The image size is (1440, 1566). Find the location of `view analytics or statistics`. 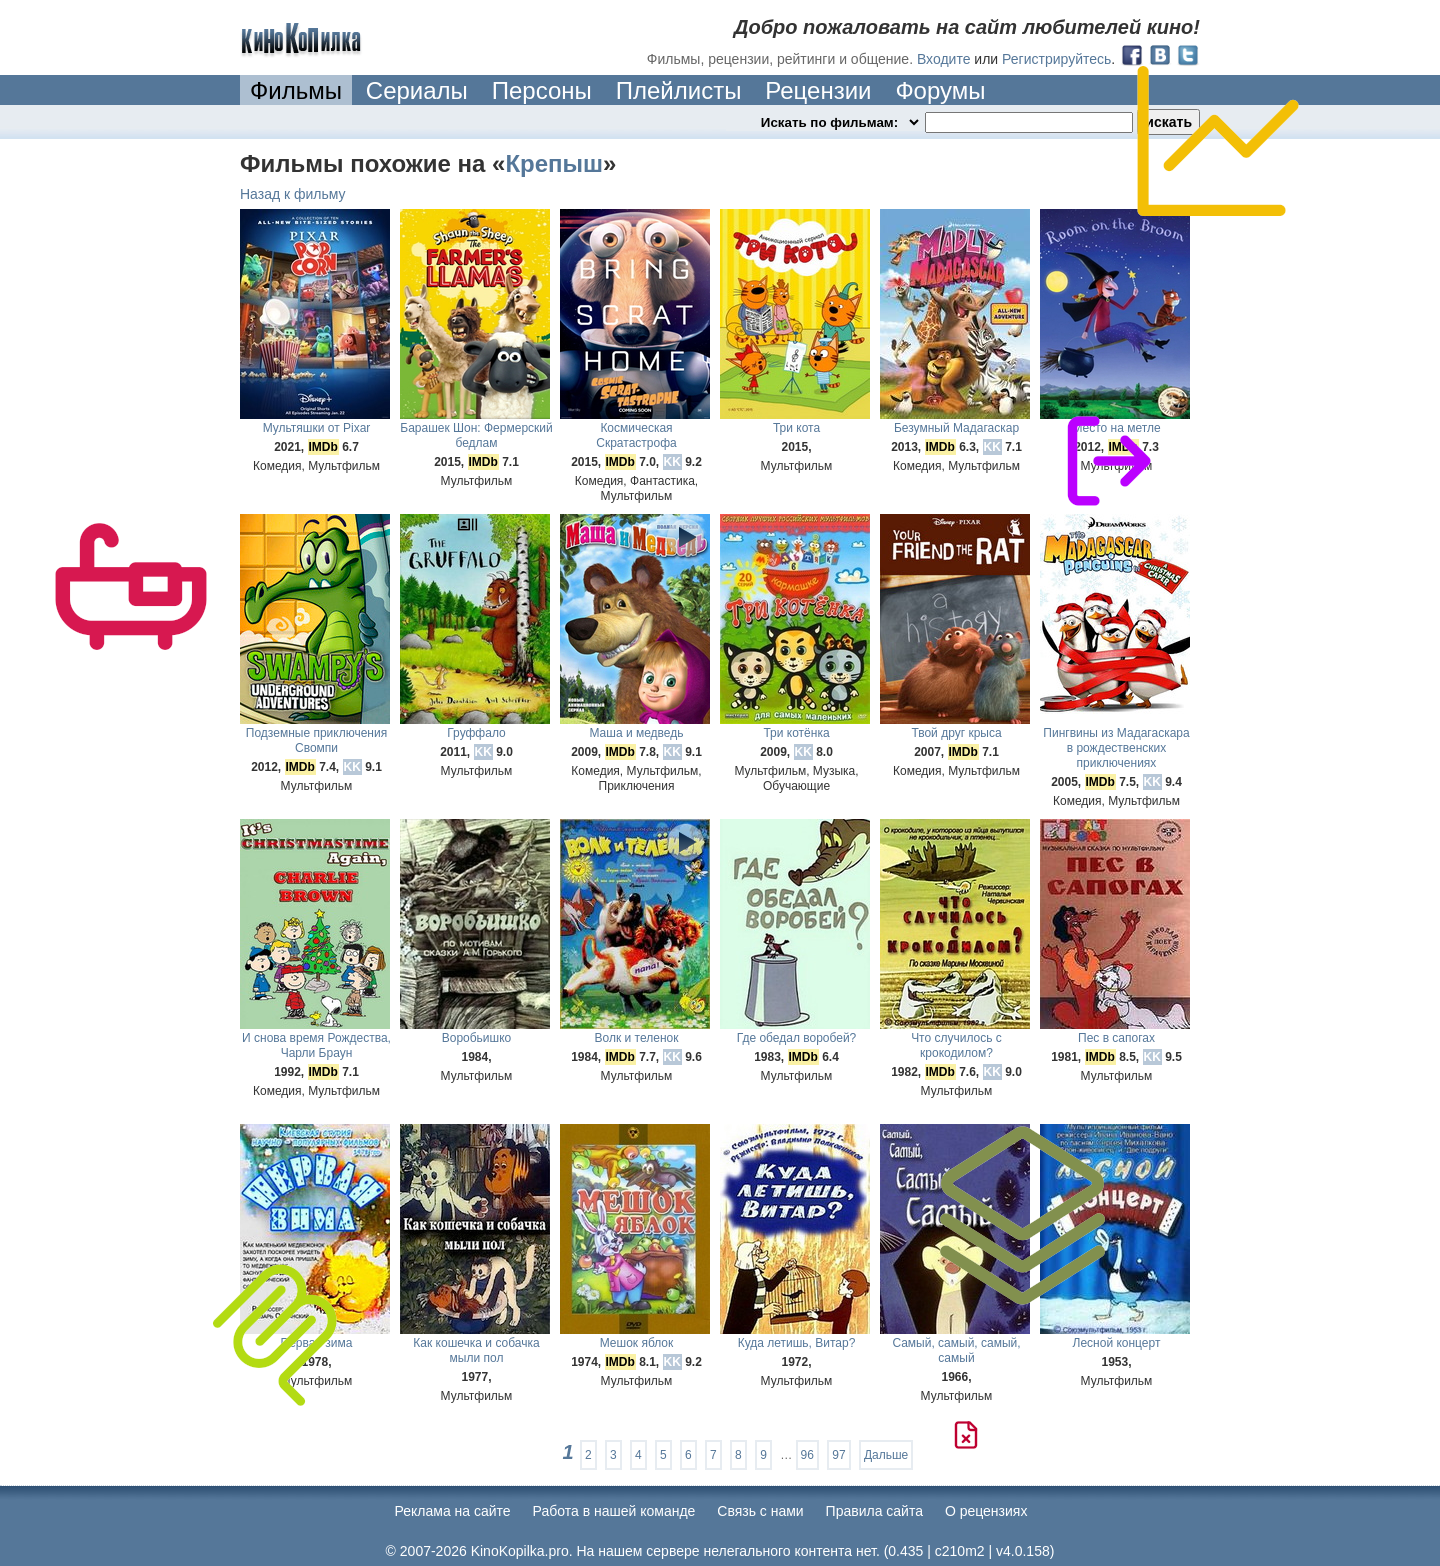

view analytics or statistics is located at coordinates (1220, 141).